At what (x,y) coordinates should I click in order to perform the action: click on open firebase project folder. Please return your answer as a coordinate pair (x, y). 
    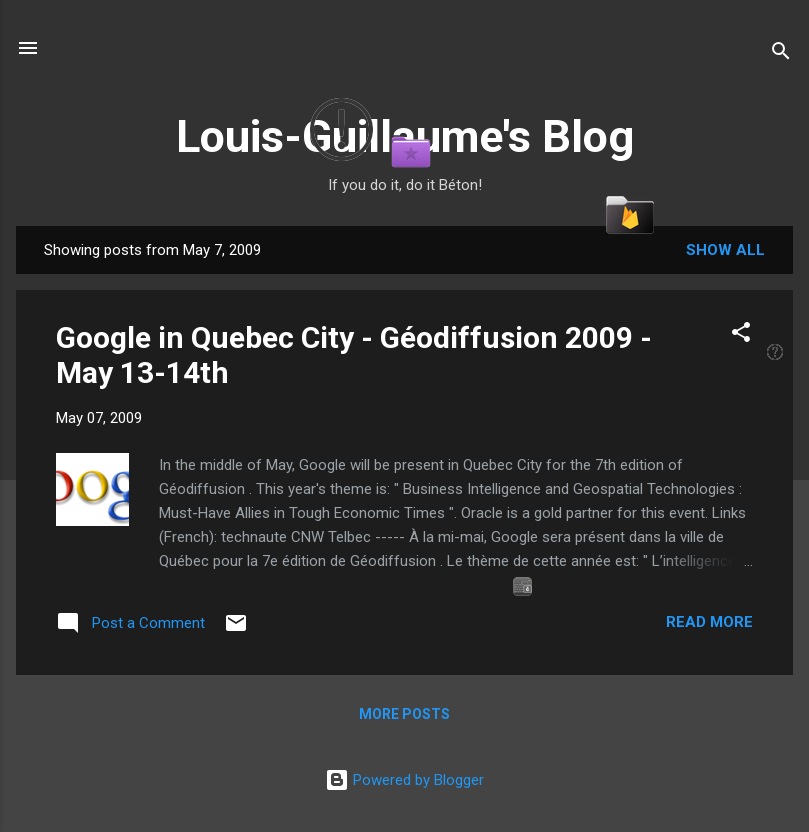
    Looking at the image, I should click on (630, 216).